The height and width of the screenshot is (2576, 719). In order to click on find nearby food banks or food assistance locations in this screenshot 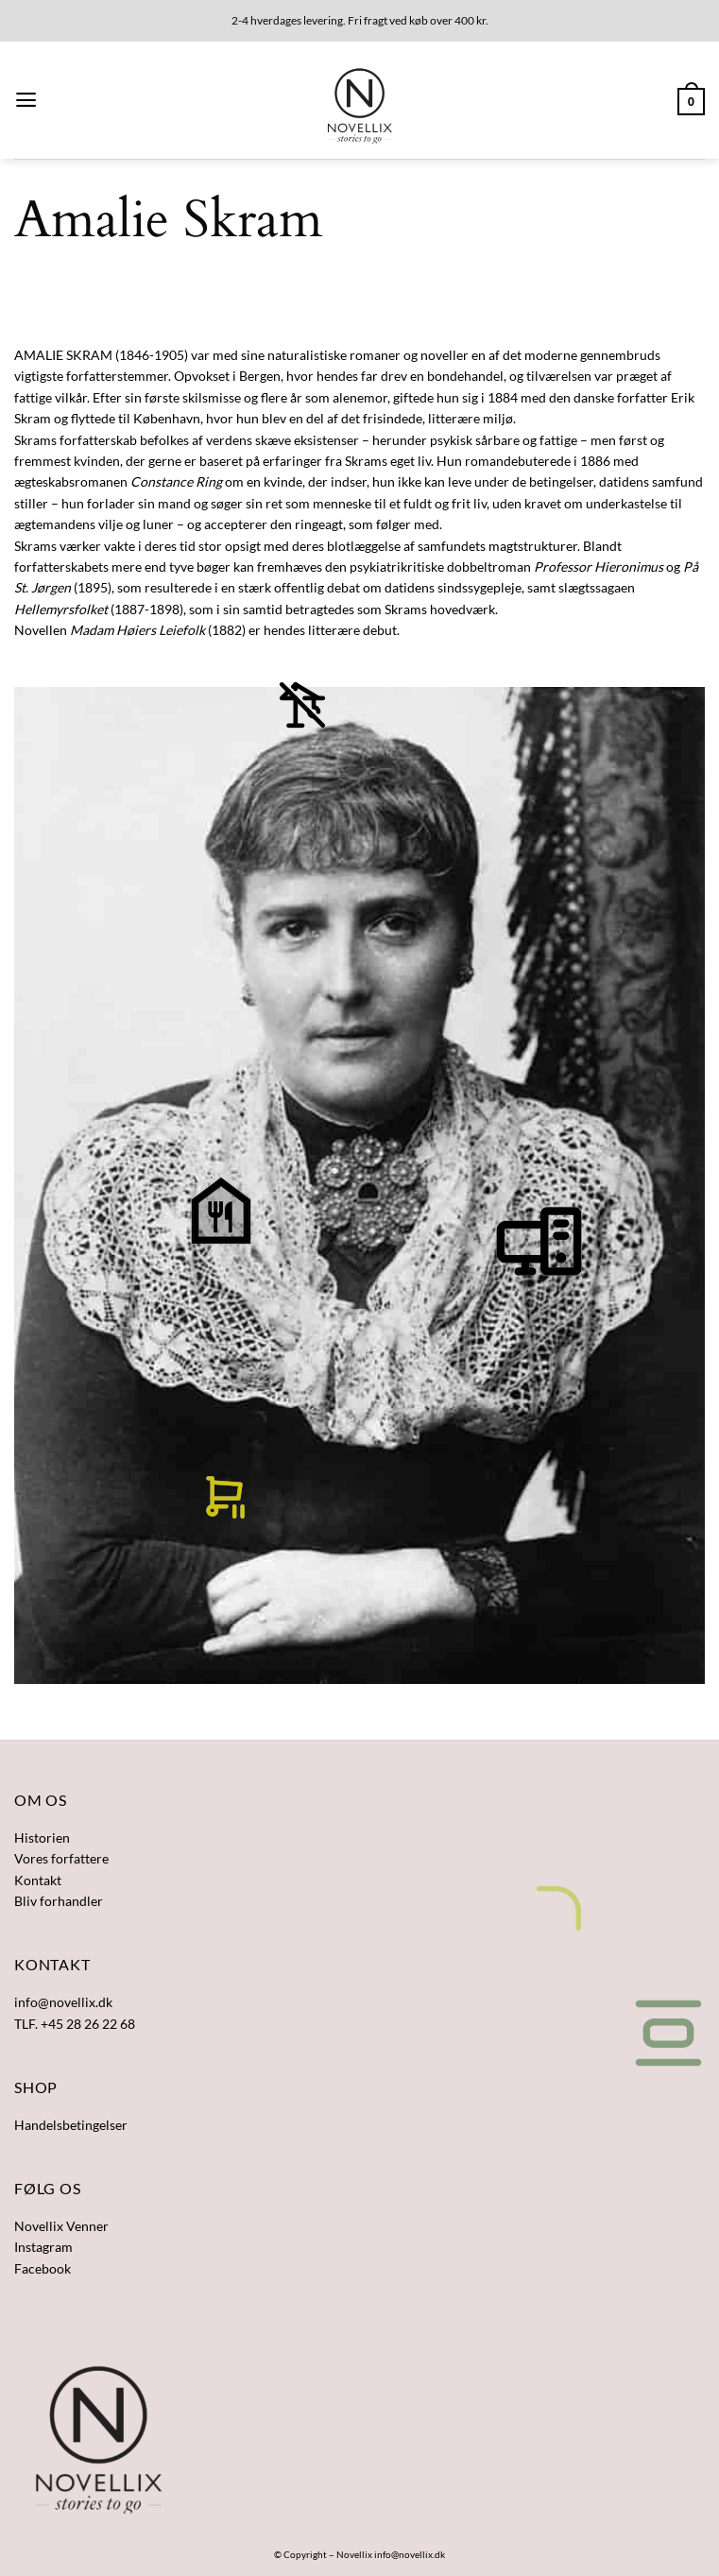, I will do `click(221, 1211)`.